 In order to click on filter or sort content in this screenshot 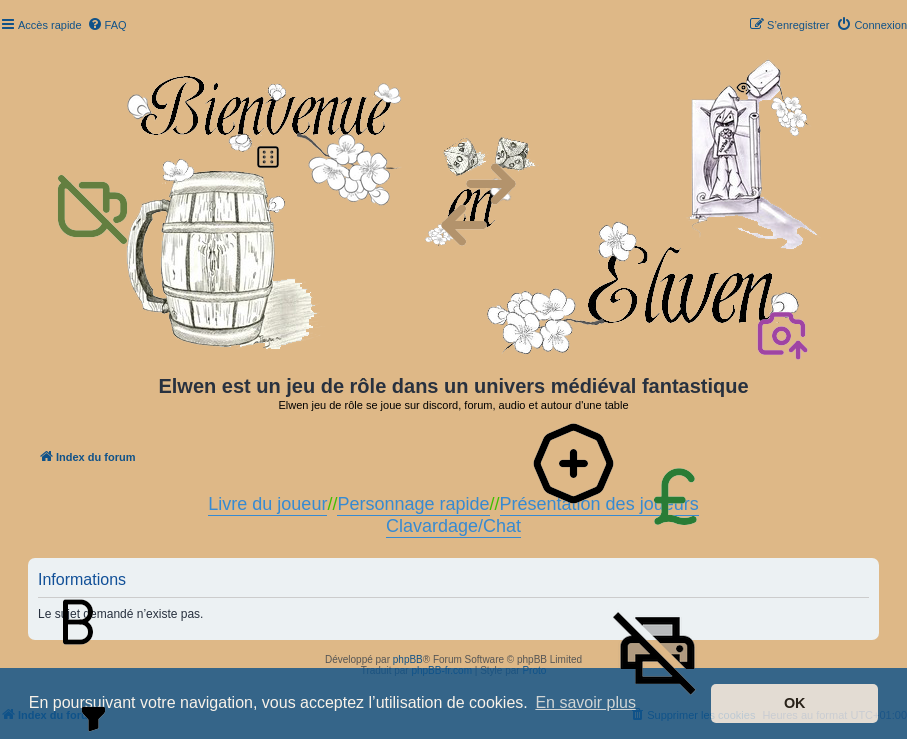, I will do `click(93, 718)`.